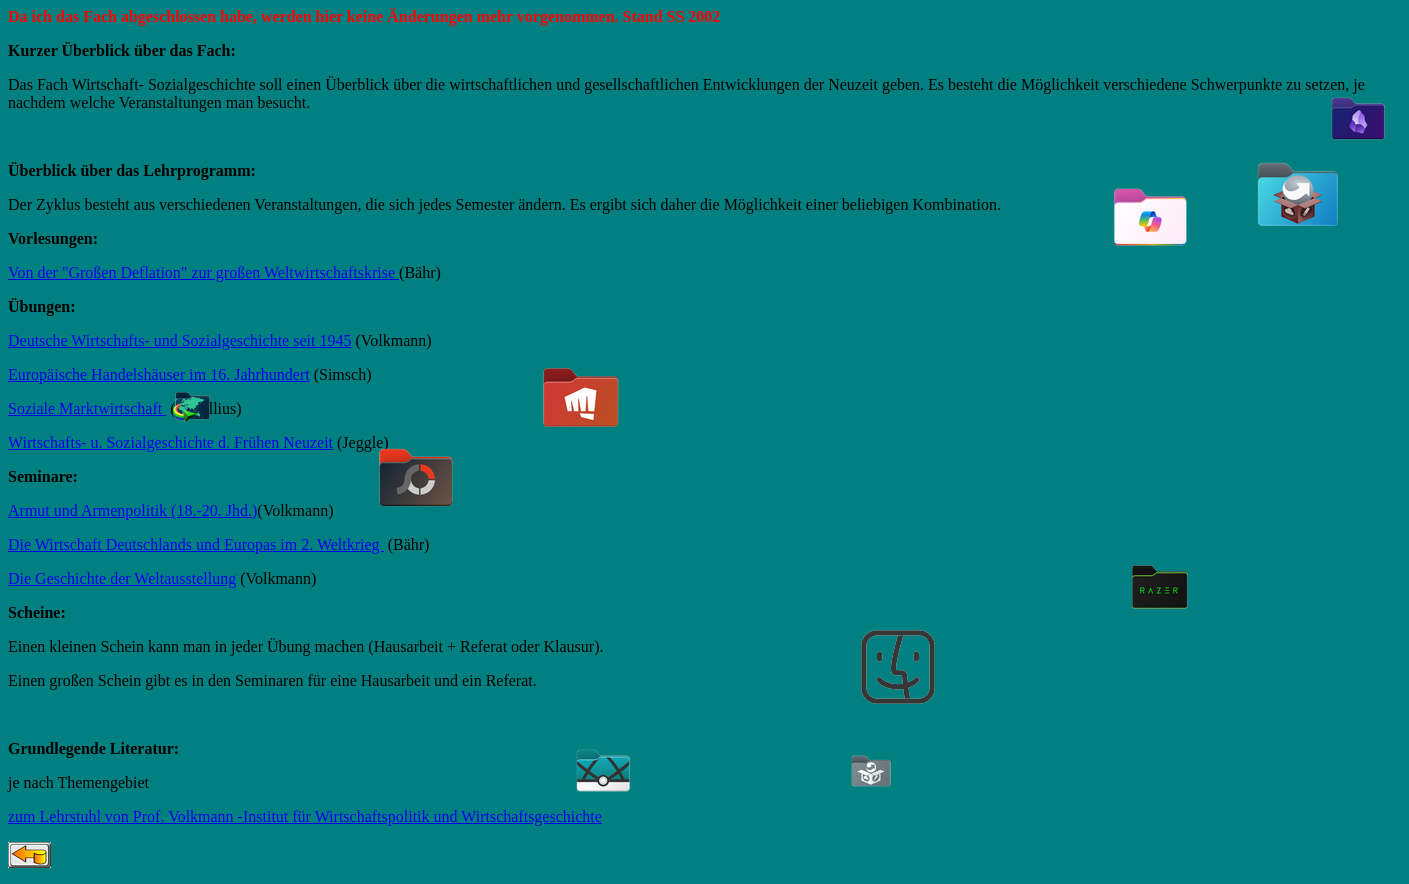 The width and height of the screenshot is (1409, 884). What do you see at coordinates (580, 399) in the screenshot?
I see `open riot games folder` at bounding box center [580, 399].